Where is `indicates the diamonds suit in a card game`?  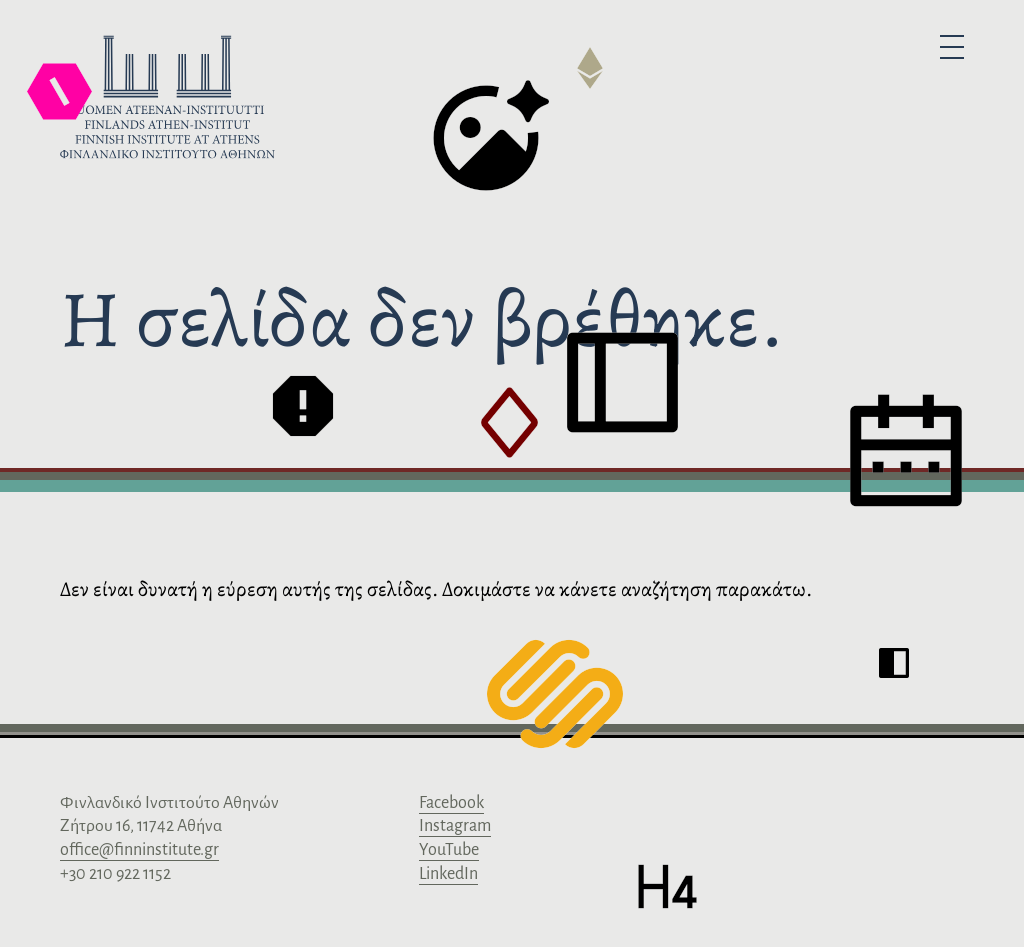
indicates the diamonds suit in a card game is located at coordinates (509, 422).